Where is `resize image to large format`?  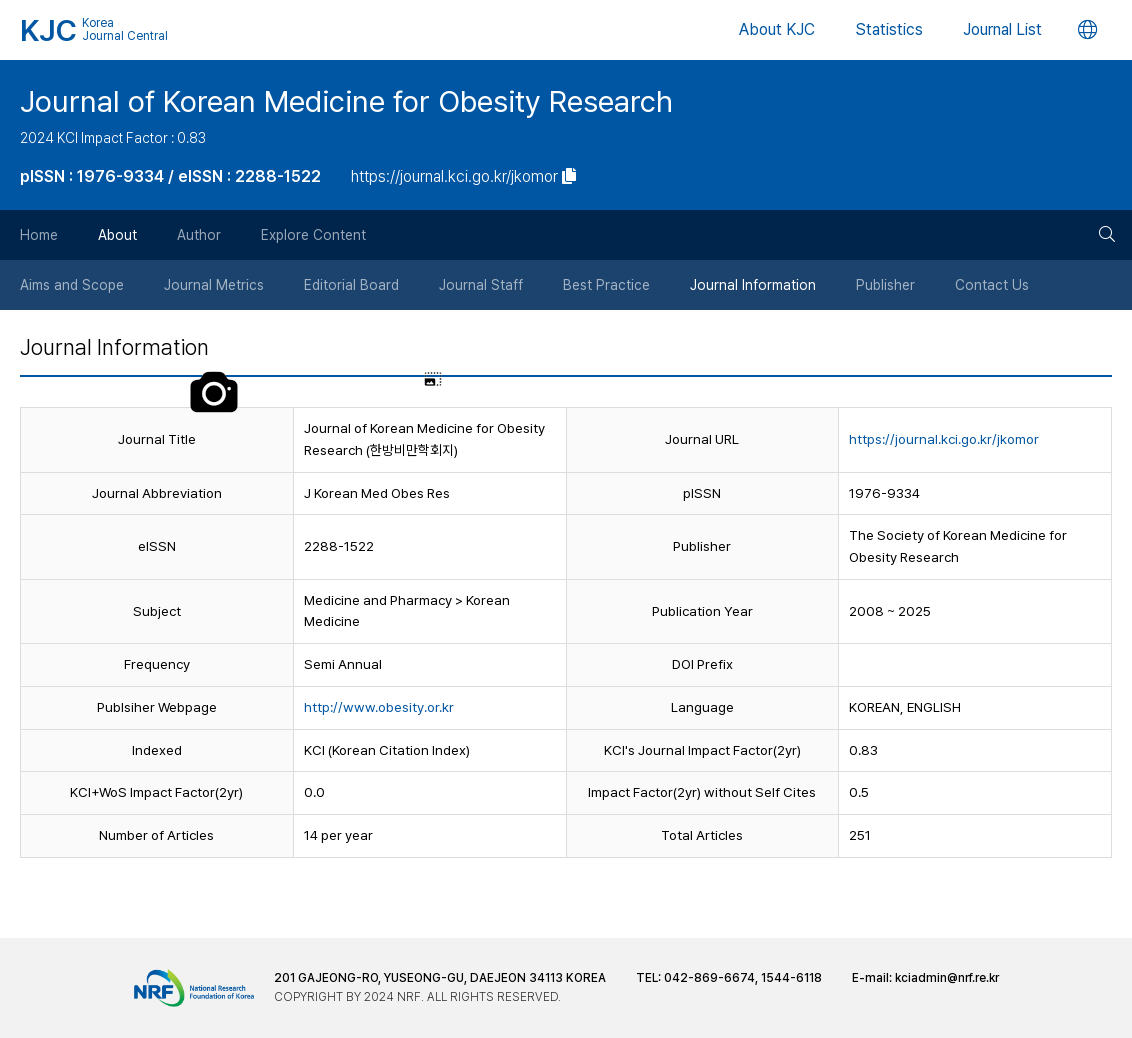 resize image to large format is located at coordinates (433, 379).